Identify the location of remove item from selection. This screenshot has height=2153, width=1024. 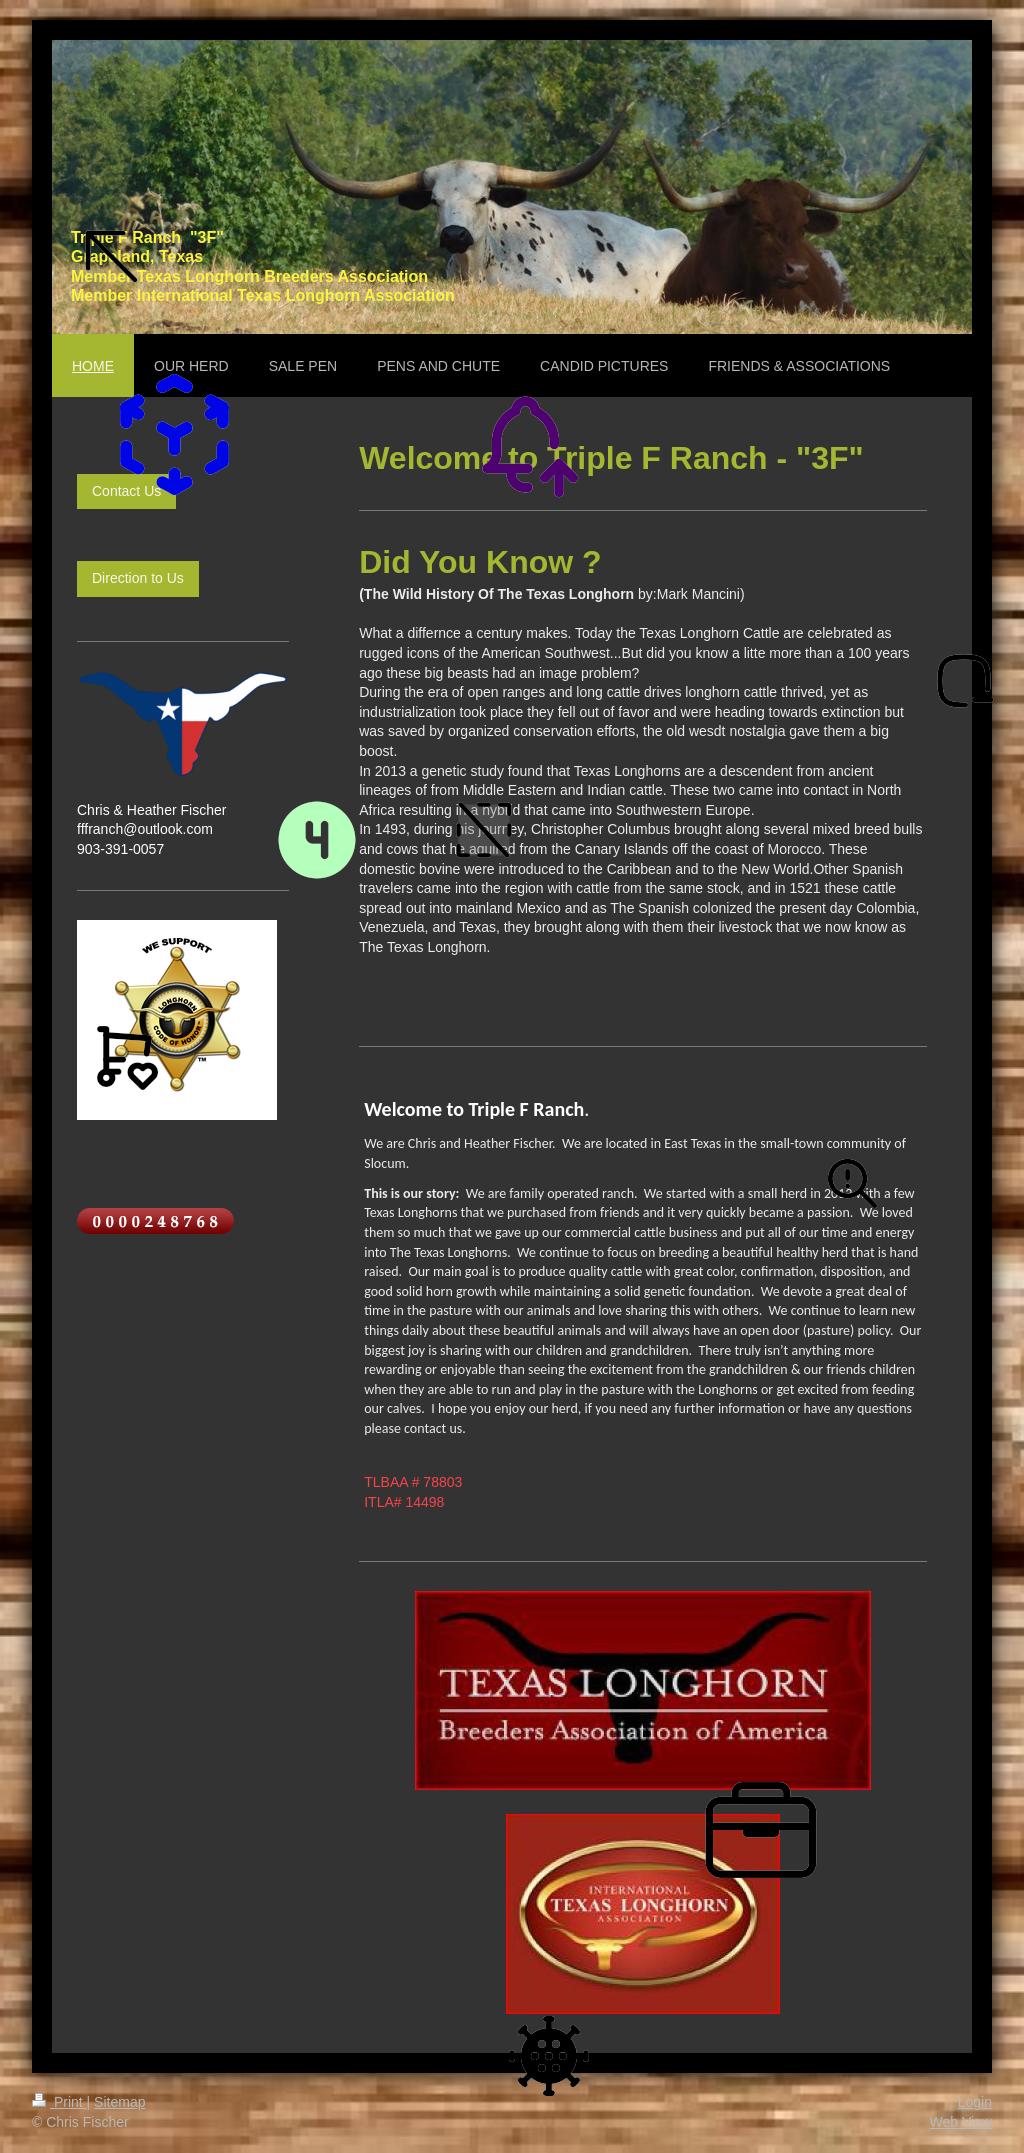
(964, 681).